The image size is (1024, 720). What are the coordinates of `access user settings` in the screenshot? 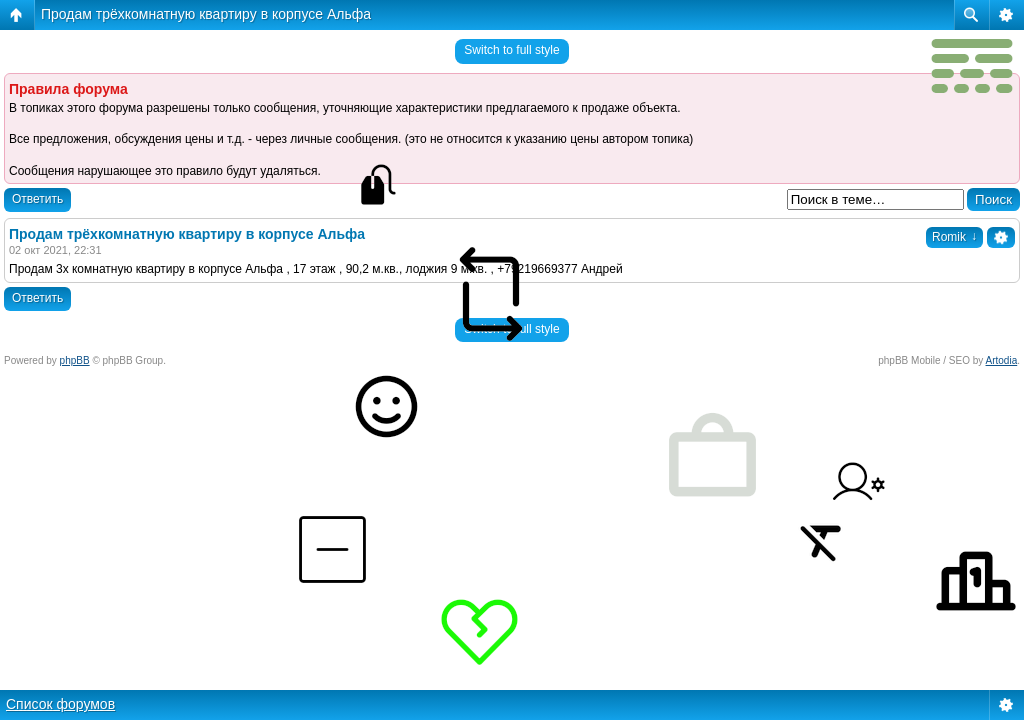 It's located at (857, 483).